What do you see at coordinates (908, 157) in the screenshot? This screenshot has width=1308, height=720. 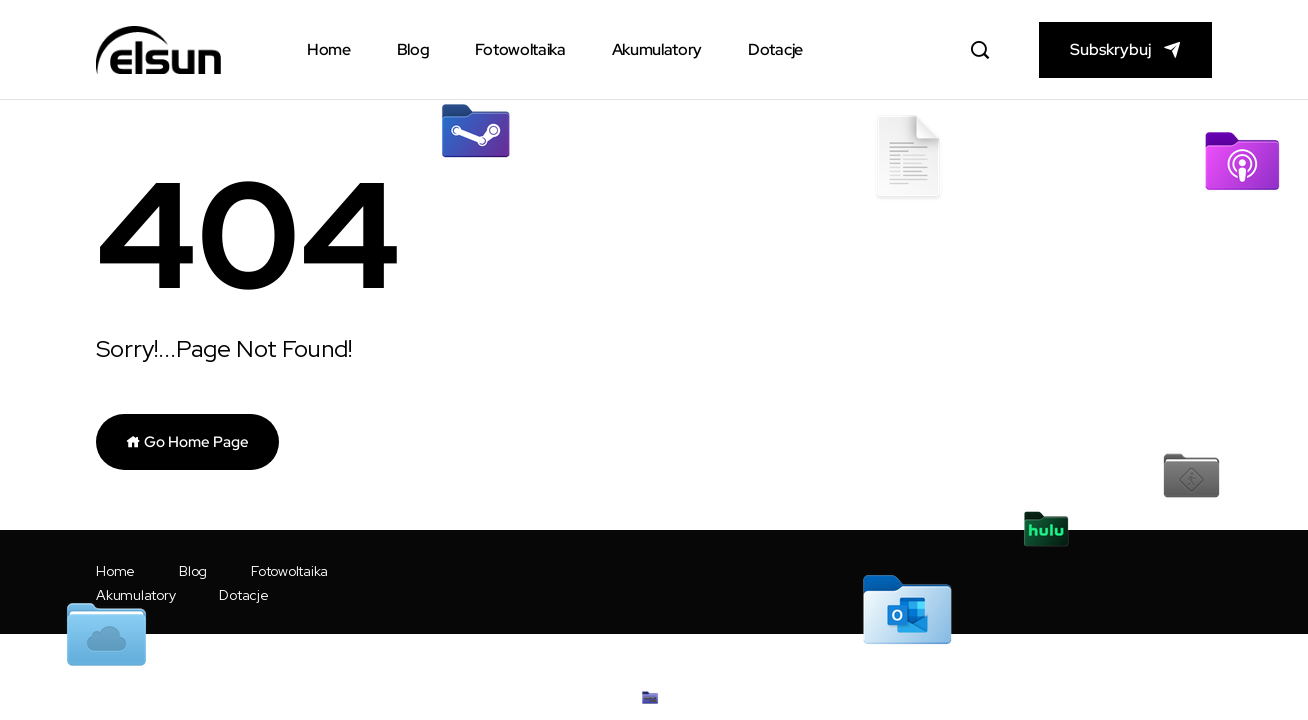 I see `a plain text file` at bounding box center [908, 157].